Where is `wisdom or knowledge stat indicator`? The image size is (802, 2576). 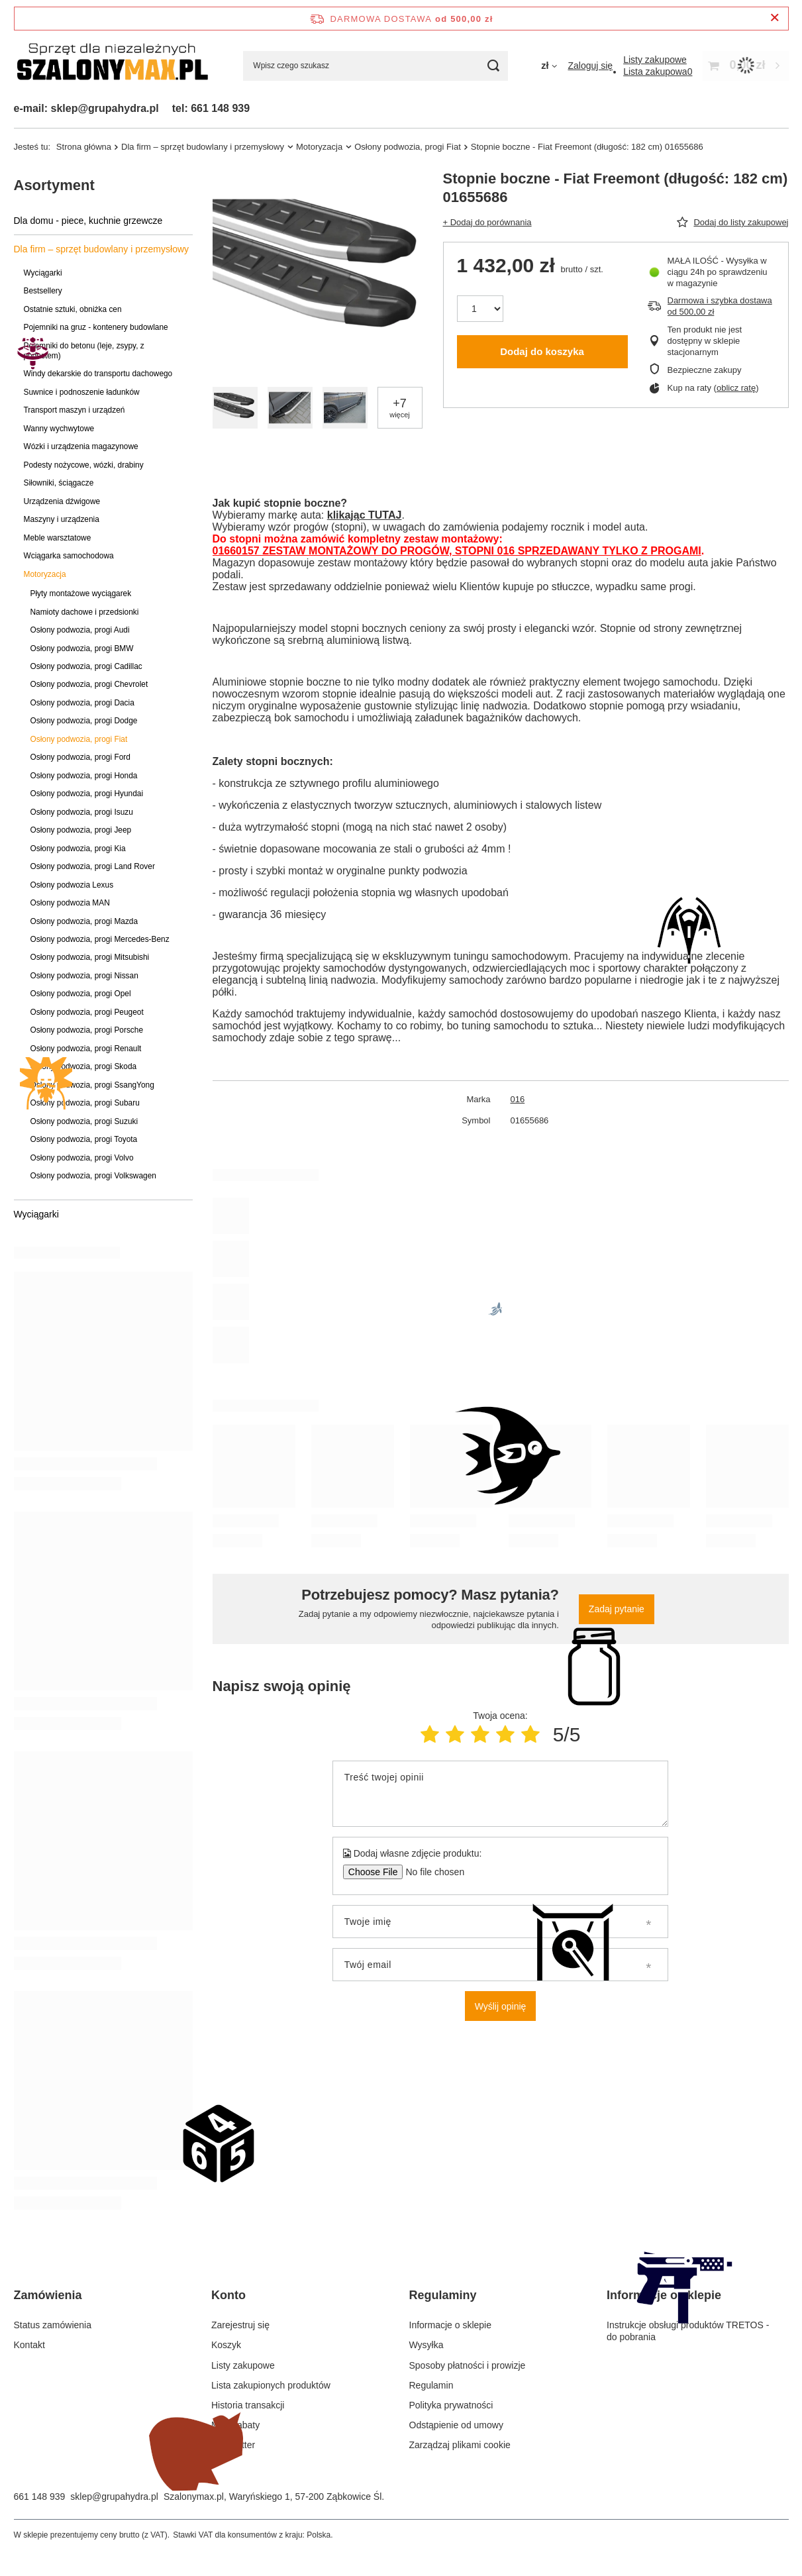
wisdom or knowledge stat indicator is located at coordinates (46, 1083).